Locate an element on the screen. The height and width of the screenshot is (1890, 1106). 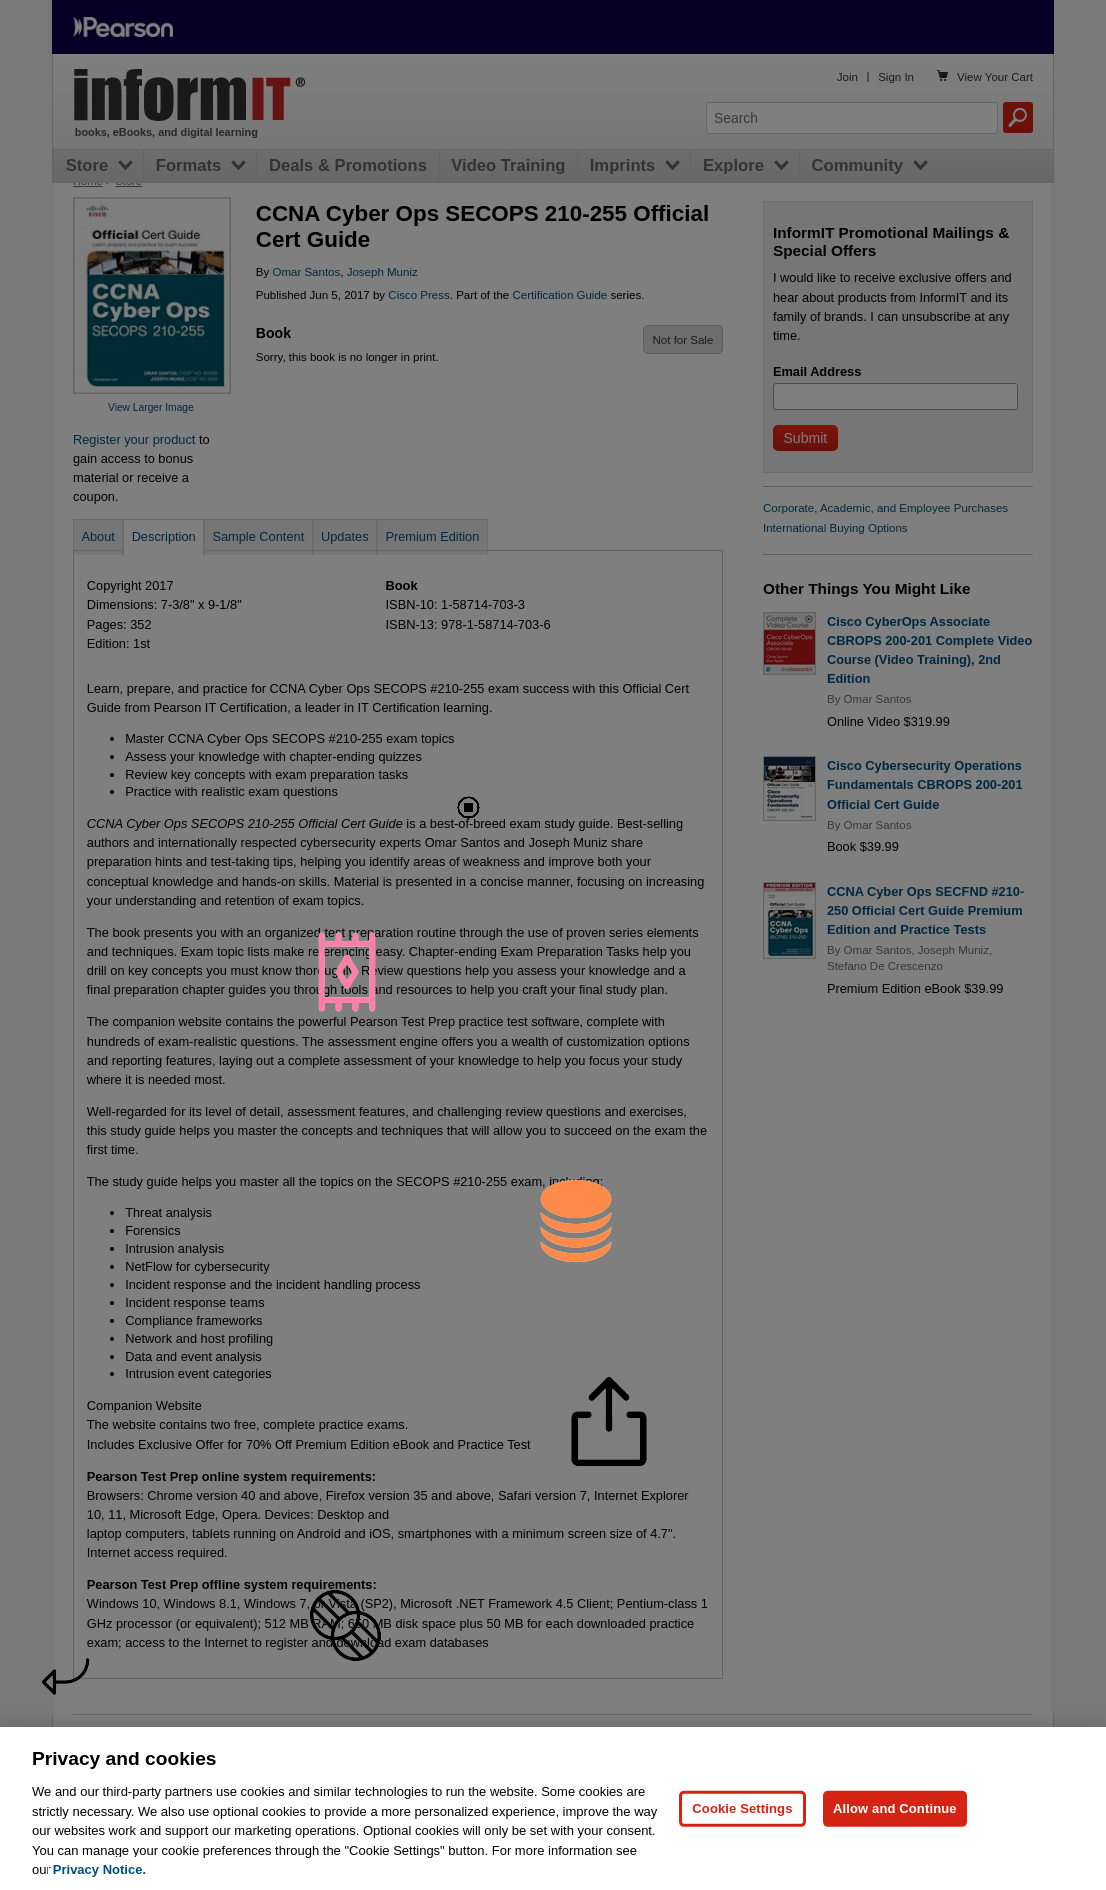
reply to a message or comment is located at coordinates (65, 1676).